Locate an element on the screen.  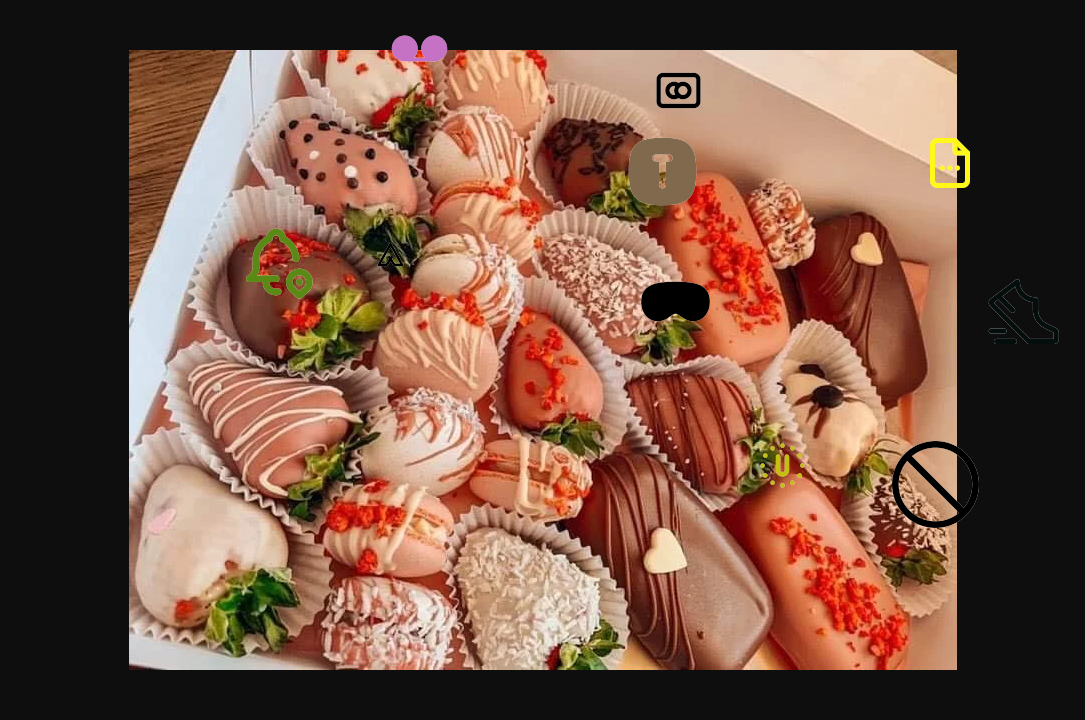
indicates a blocked or prohibited action is located at coordinates (935, 484).